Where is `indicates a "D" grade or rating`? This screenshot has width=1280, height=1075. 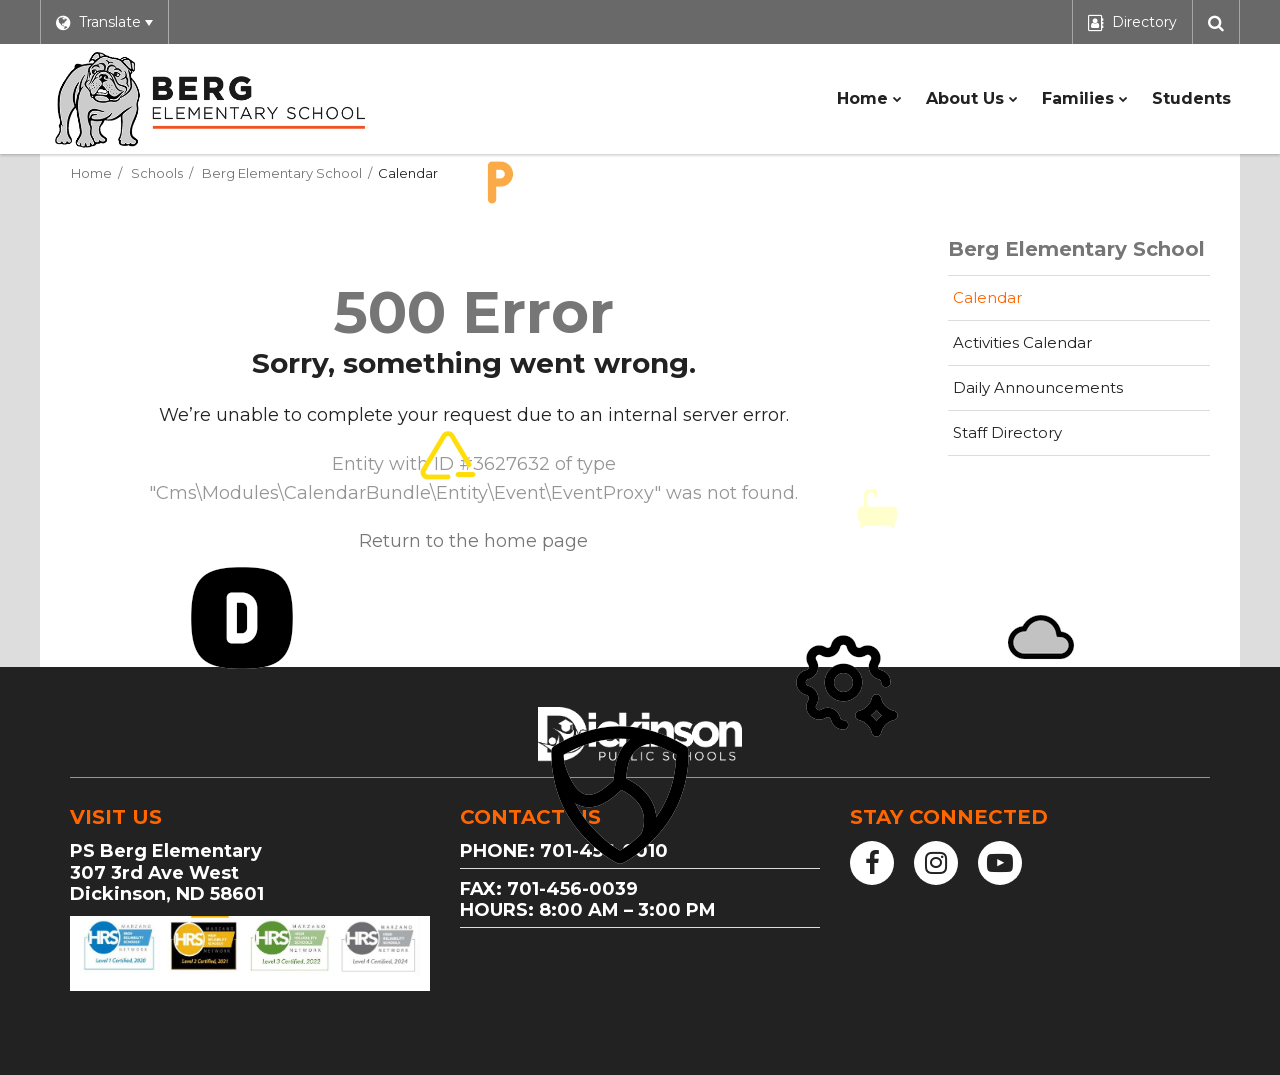
indicates a "D" grade or rating is located at coordinates (242, 618).